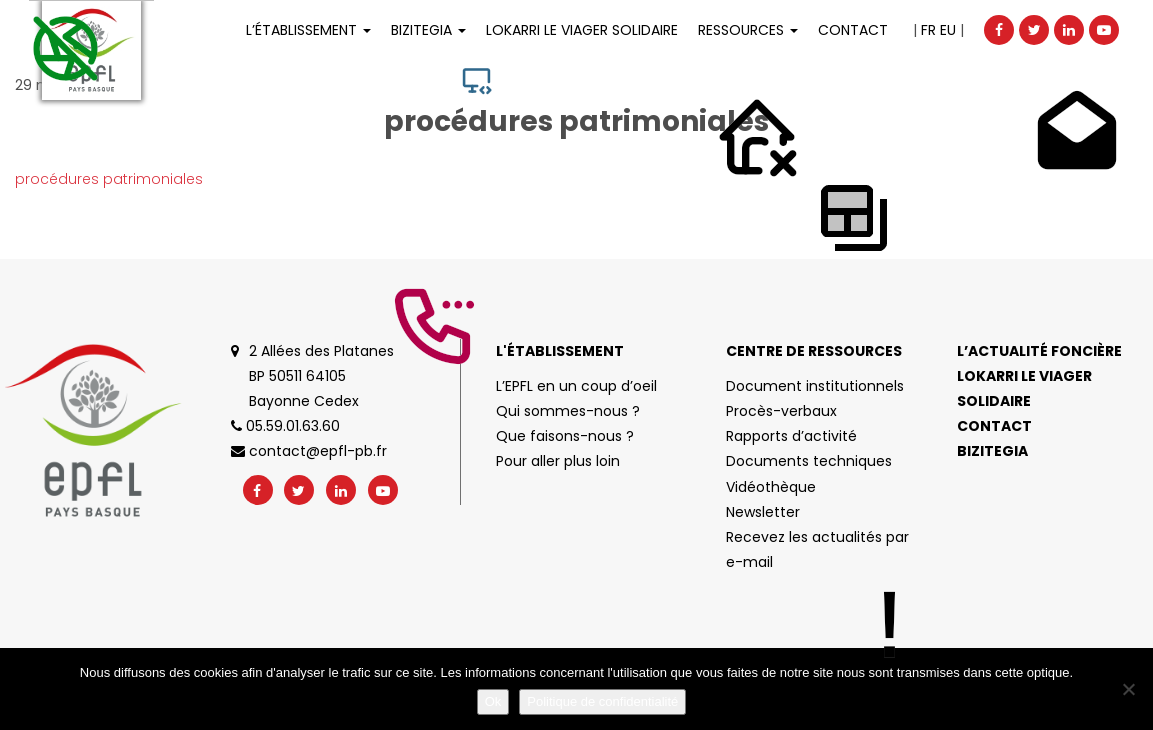 Image resolution: width=1153 pixels, height=730 pixels. I want to click on indicates a warning or important notice, so click(889, 624).